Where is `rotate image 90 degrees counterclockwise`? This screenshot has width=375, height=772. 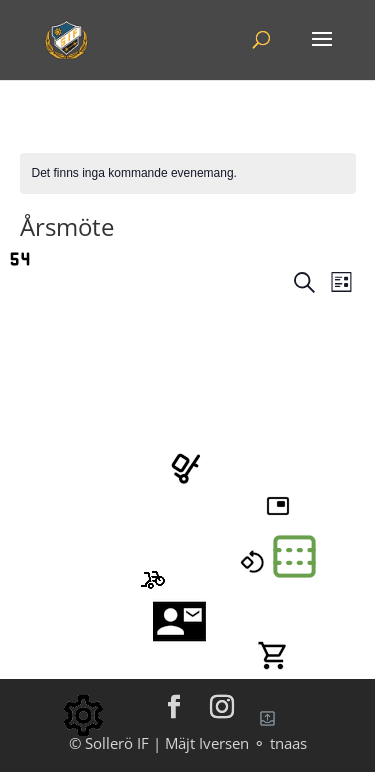 rotate image 90 degrees counterclockwise is located at coordinates (252, 561).